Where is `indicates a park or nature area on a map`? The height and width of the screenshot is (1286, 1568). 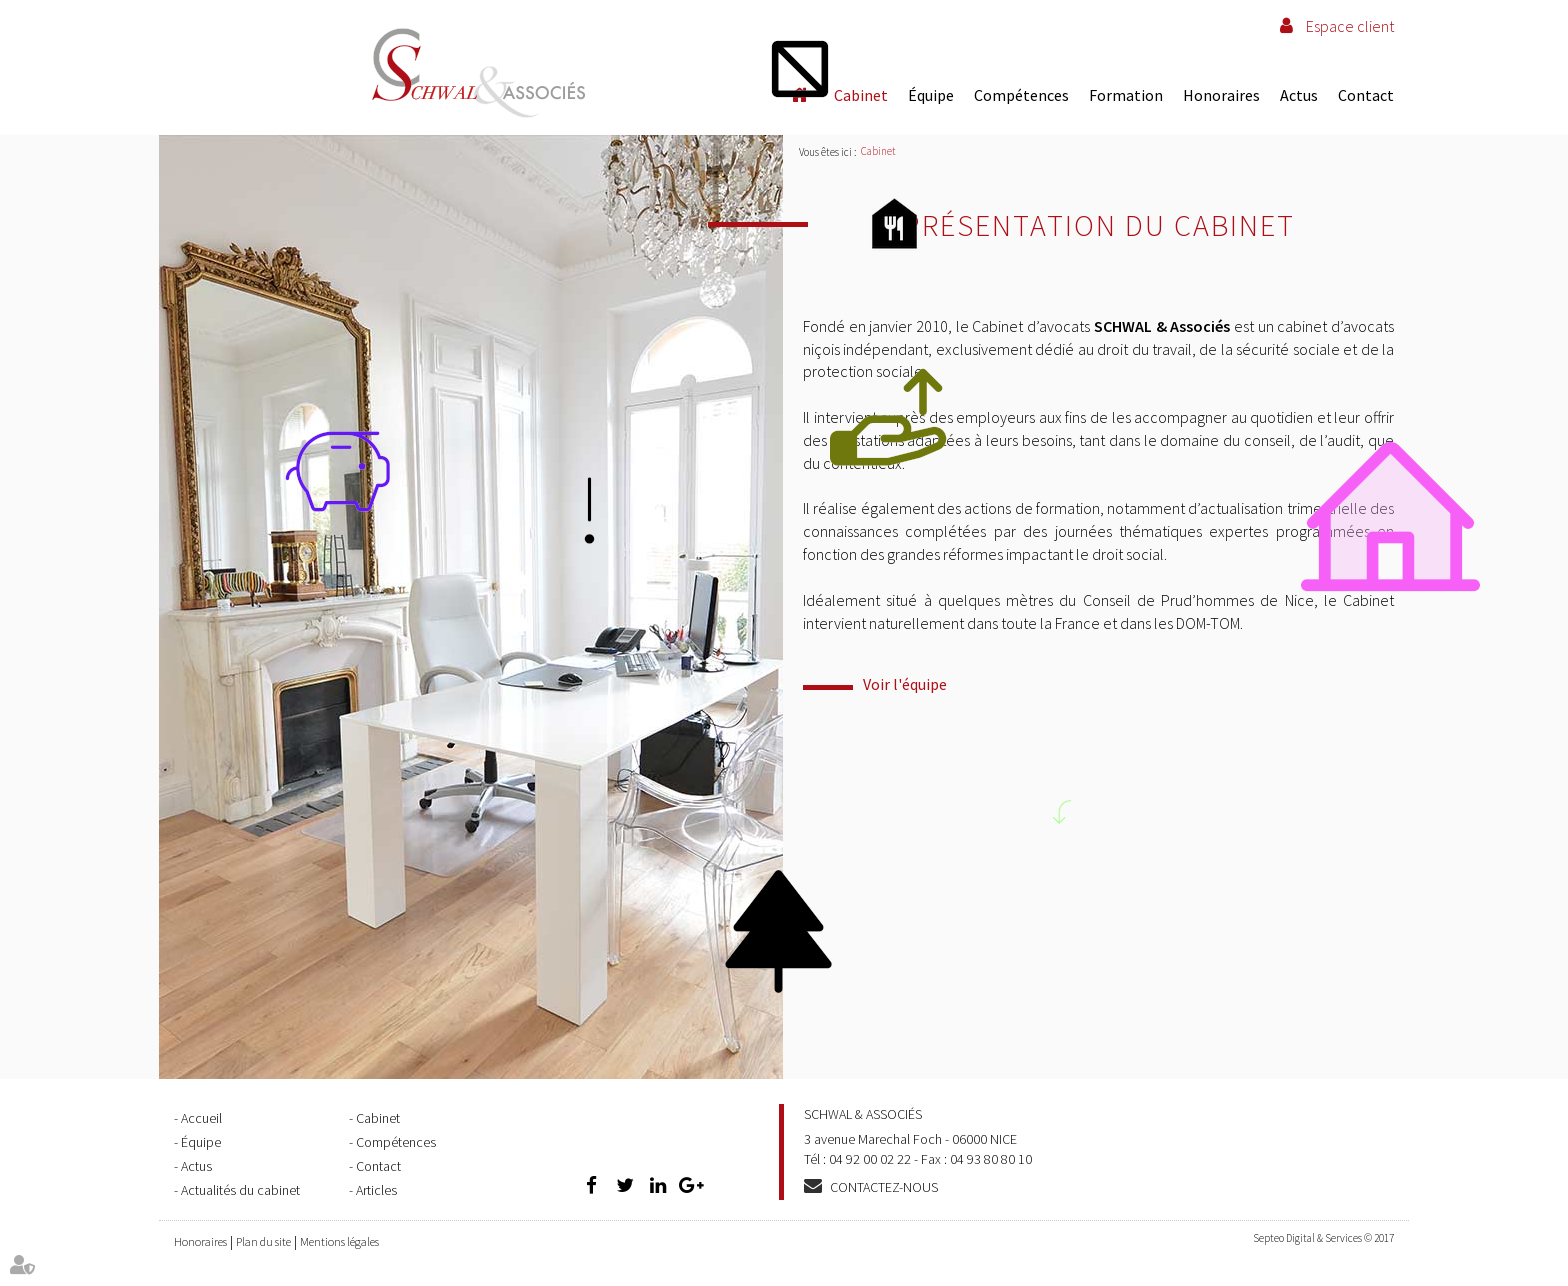
indicates a park or nature area on a map is located at coordinates (778, 931).